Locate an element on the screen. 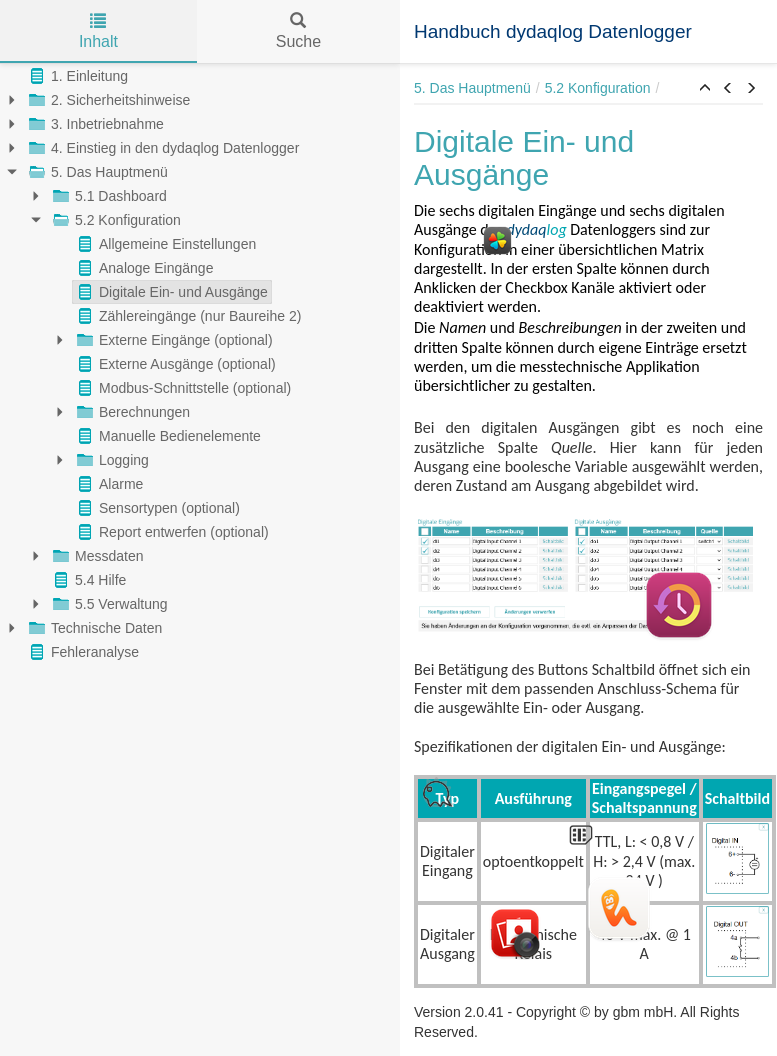 This screenshot has height=1056, width=777. open dino messaging app is located at coordinates (438, 792).